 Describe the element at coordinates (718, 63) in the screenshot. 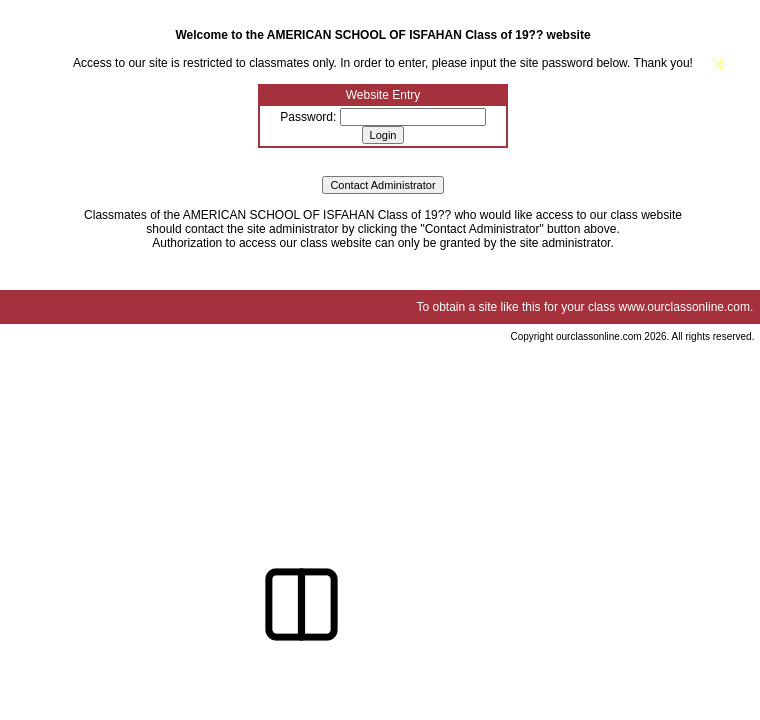

I see `indicates no cellular signal or network connection` at that location.